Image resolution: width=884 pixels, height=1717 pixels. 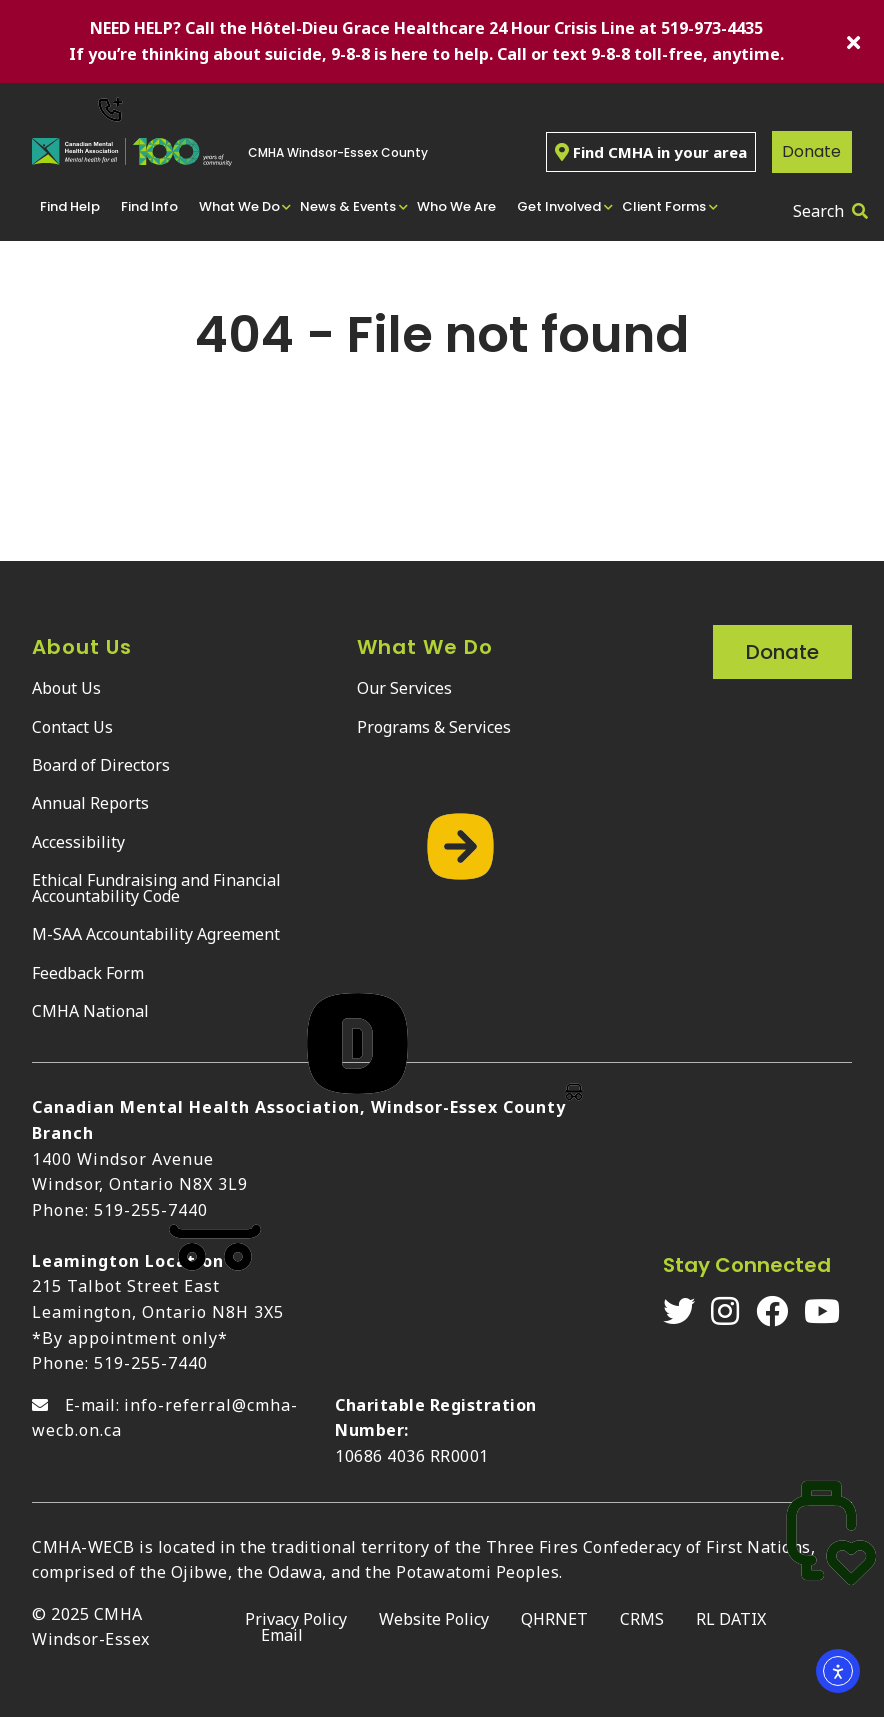 I want to click on view heart rate data on smartwatch, so click(x=821, y=1530).